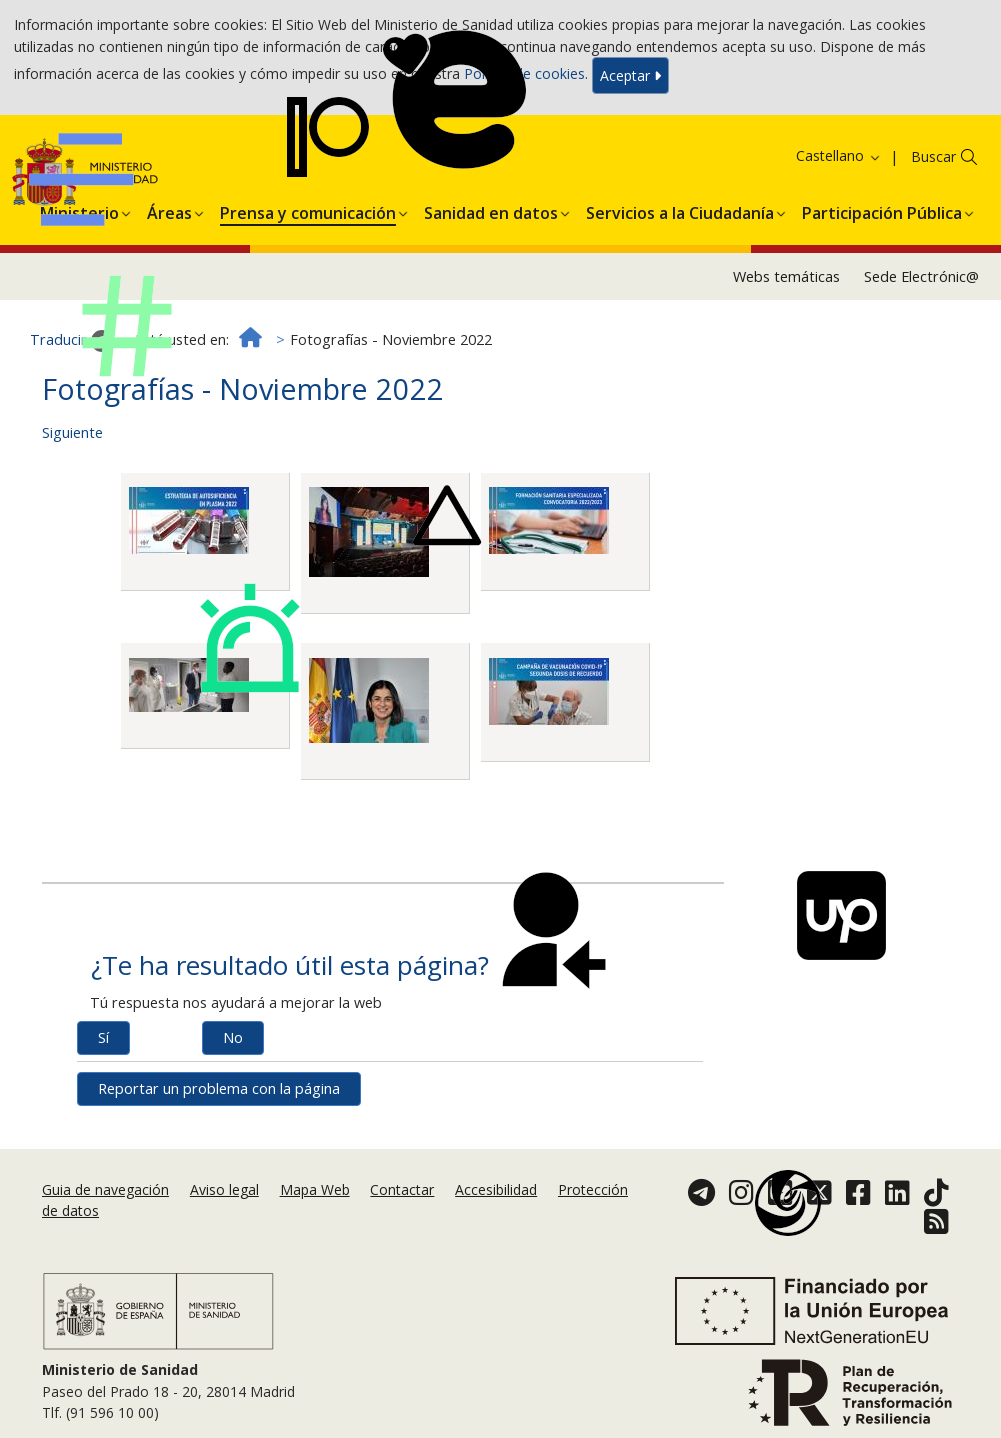 This screenshot has height=1438, width=1001. I want to click on open the ente app, so click(454, 99).